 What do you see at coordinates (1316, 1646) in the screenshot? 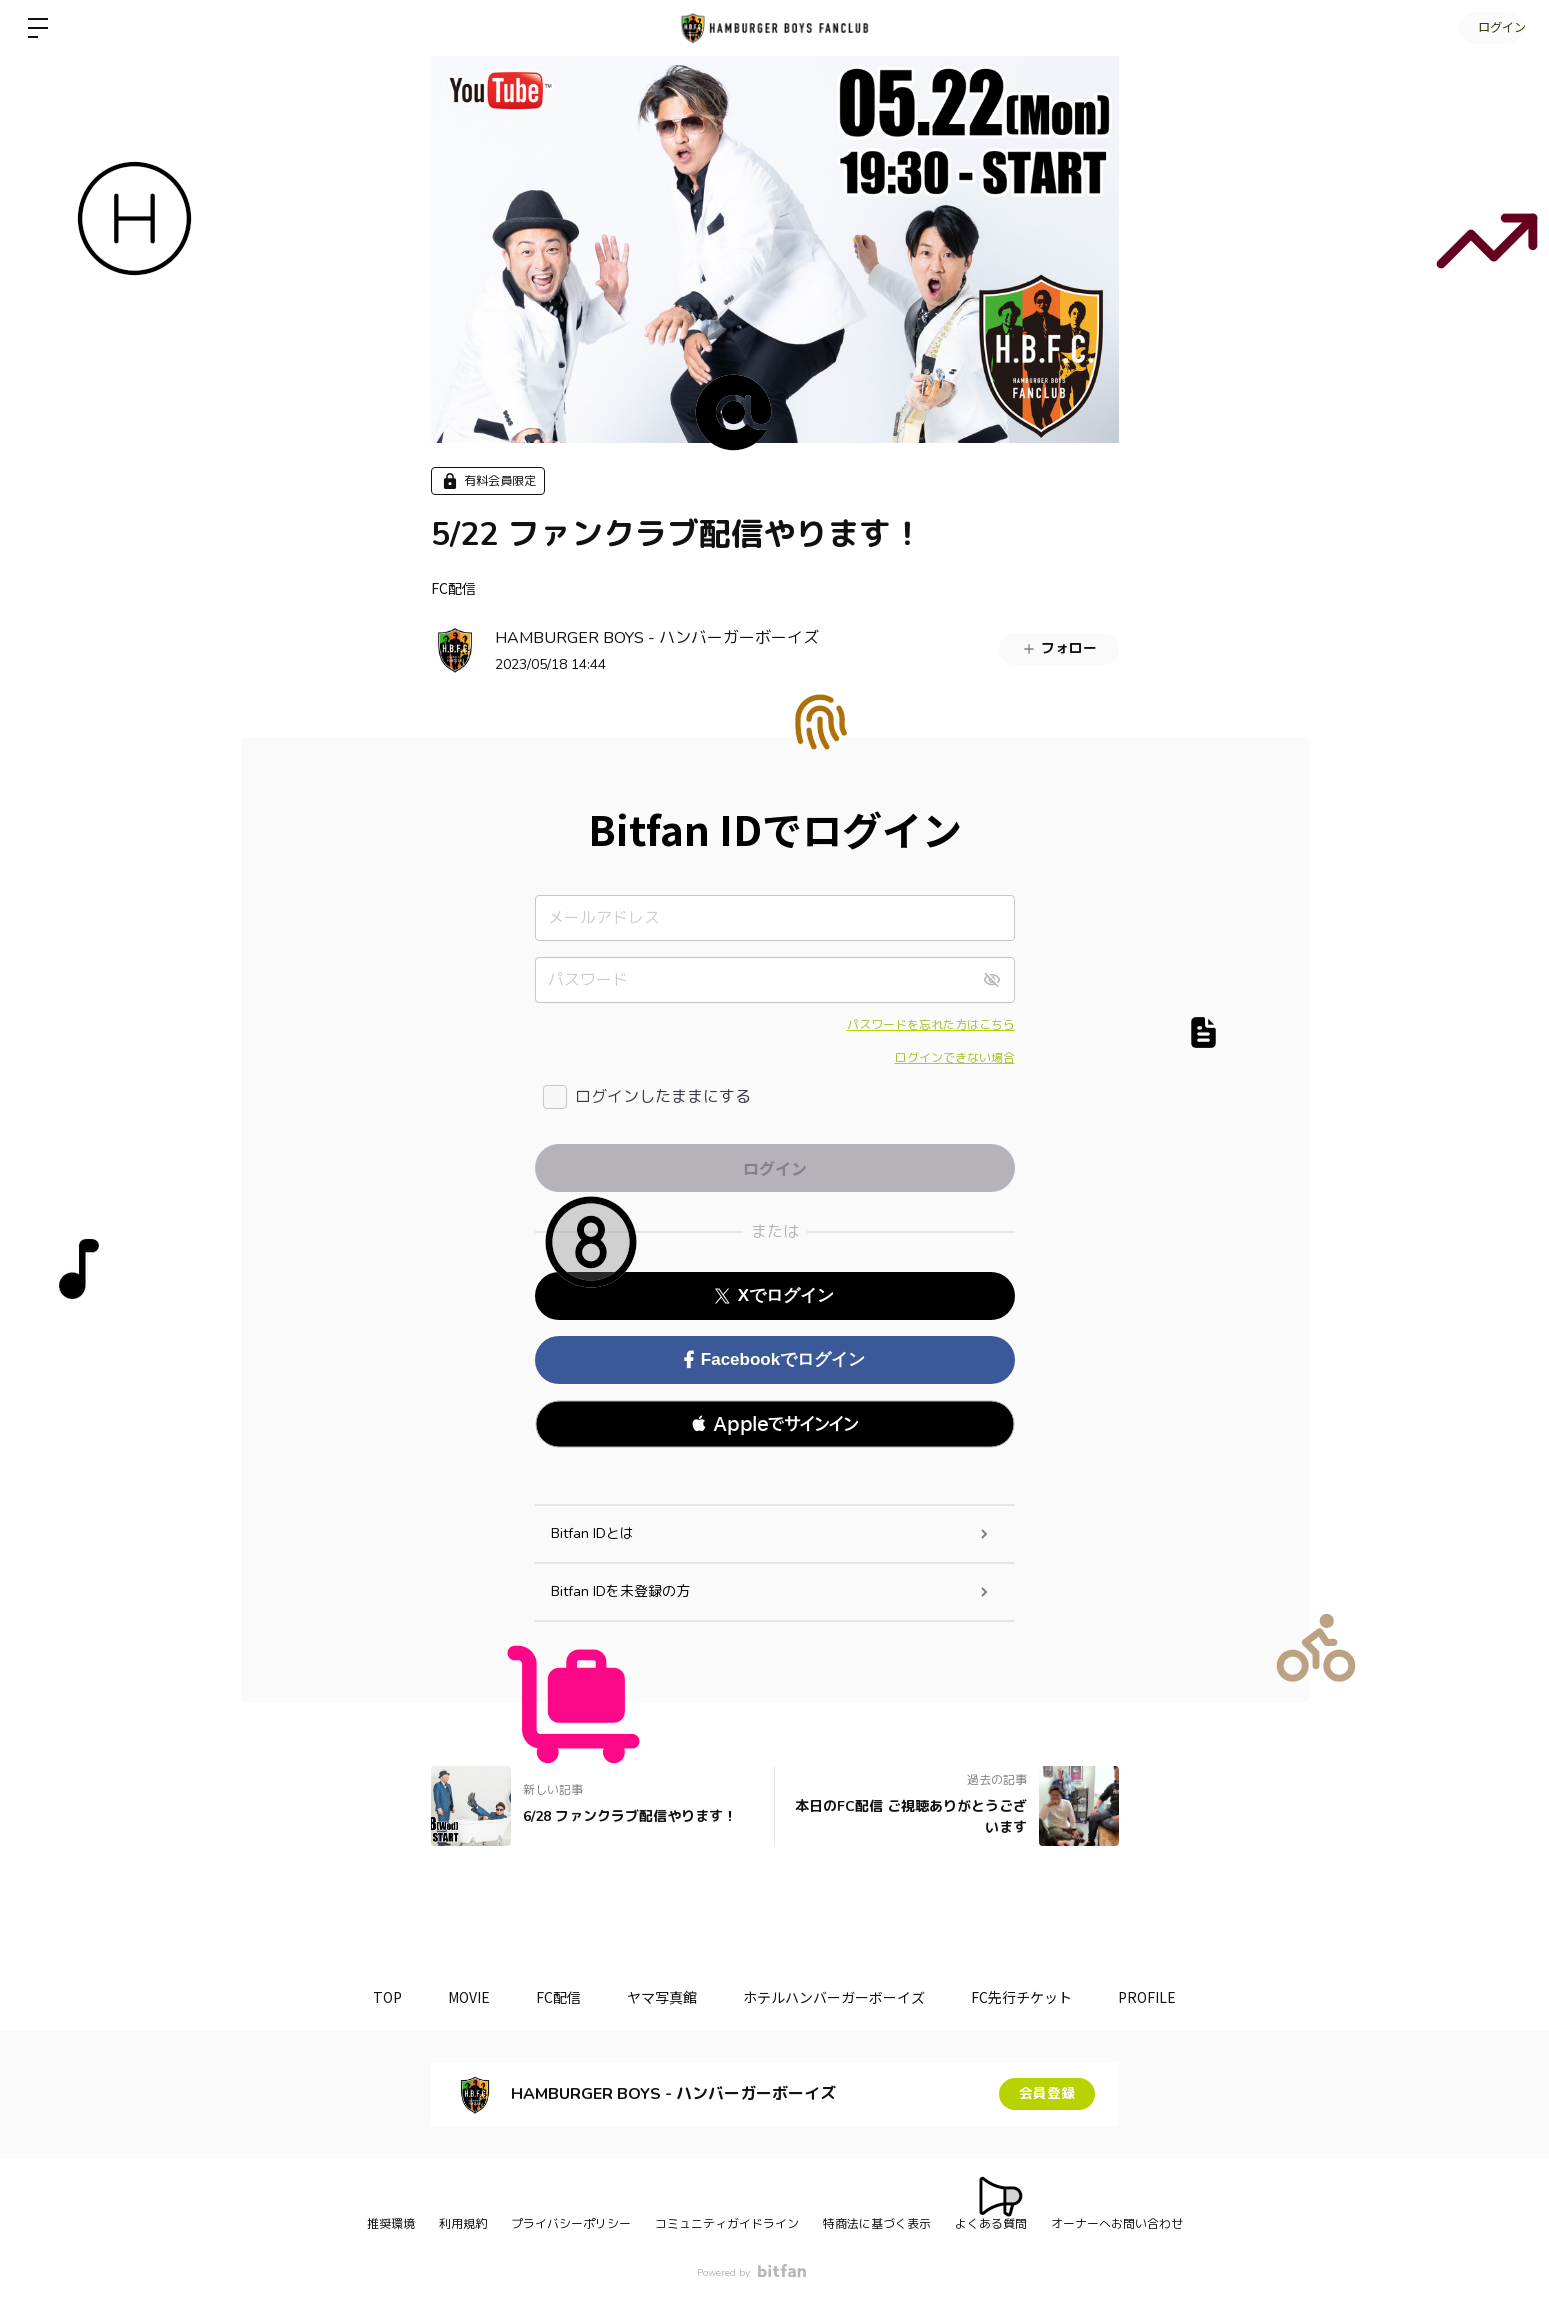
I see `select bicycle as transportation mode` at bounding box center [1316, 1646].